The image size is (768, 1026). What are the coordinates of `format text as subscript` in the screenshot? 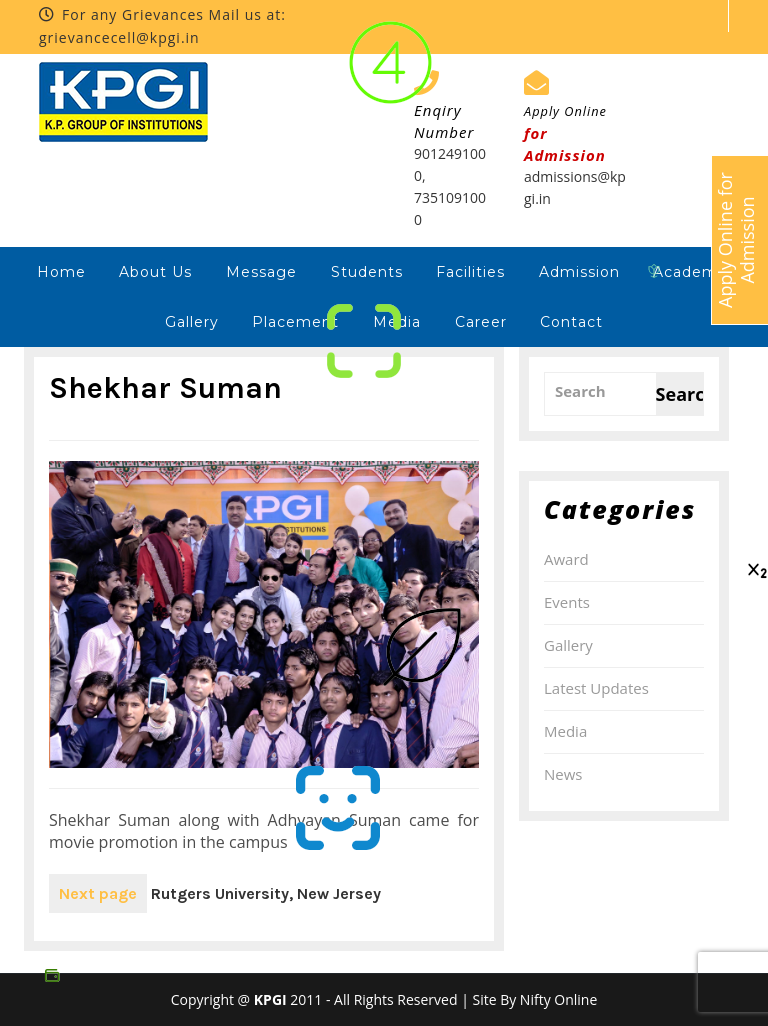 It's located at (756, 570).